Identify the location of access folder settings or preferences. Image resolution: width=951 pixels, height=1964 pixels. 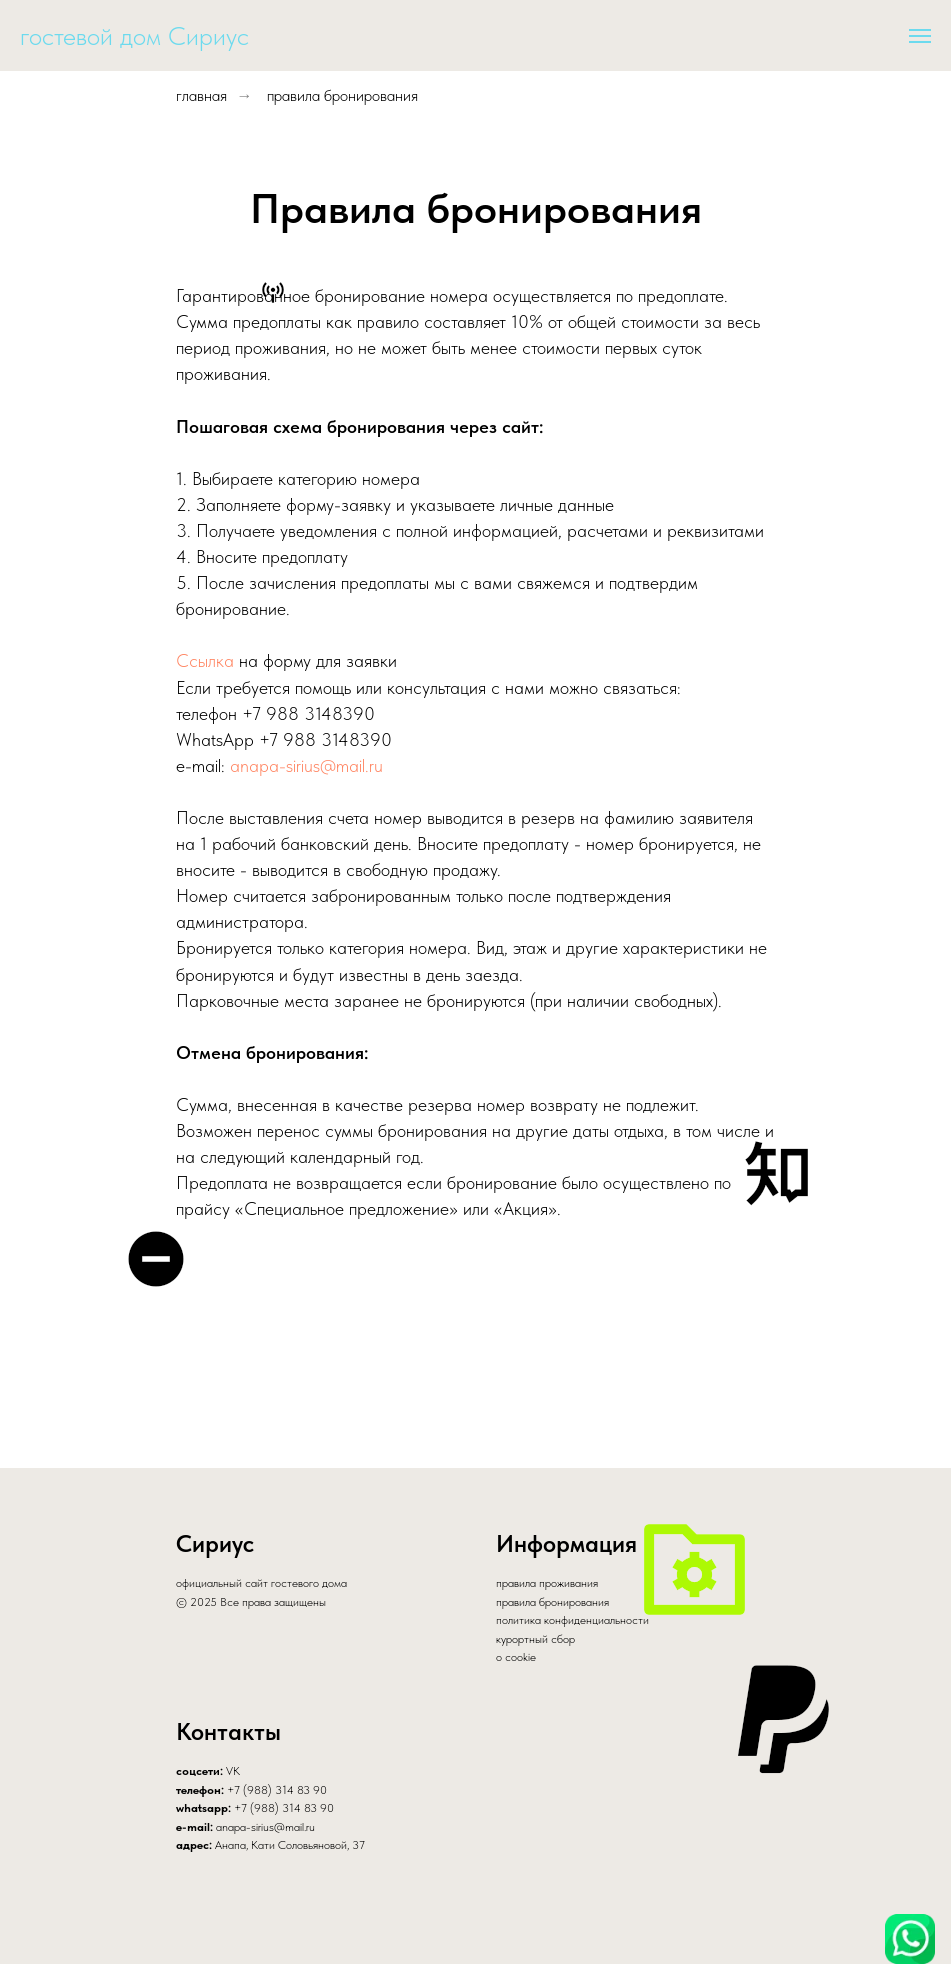
(694, 1569).